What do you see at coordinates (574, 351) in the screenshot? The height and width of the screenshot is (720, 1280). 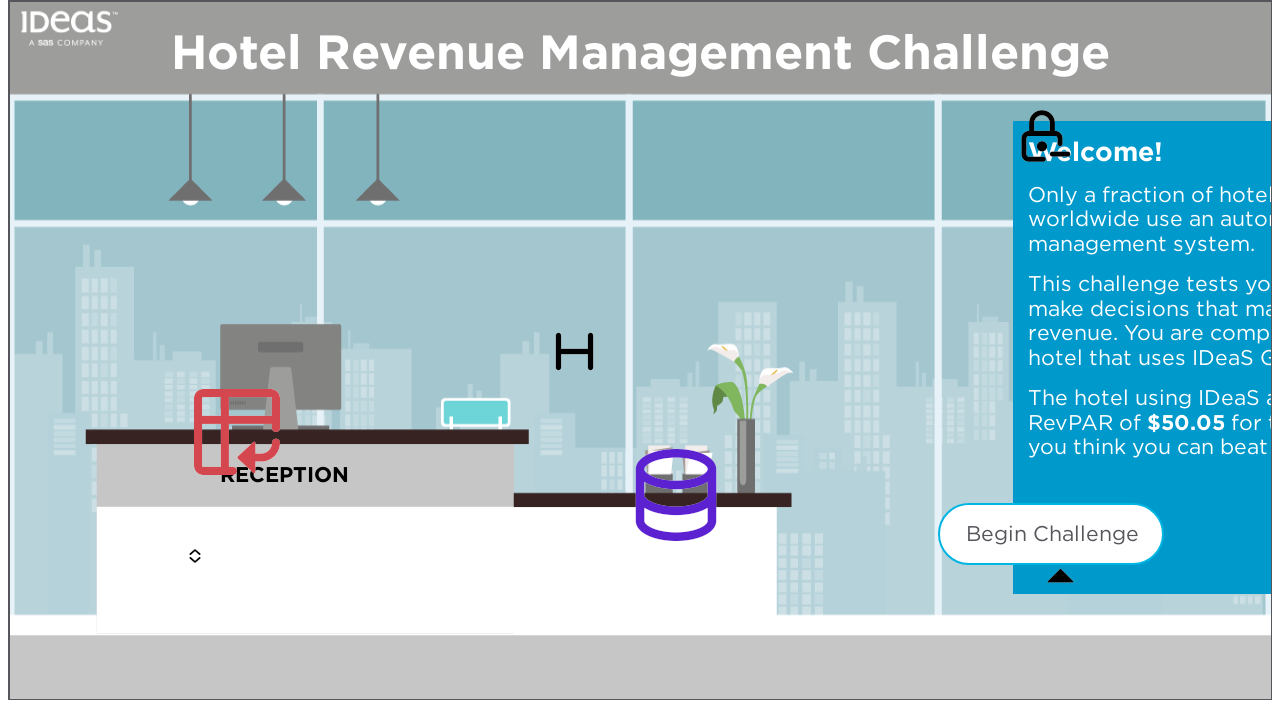 I see `apply heading text formatting` at bounding box center [574, 351].